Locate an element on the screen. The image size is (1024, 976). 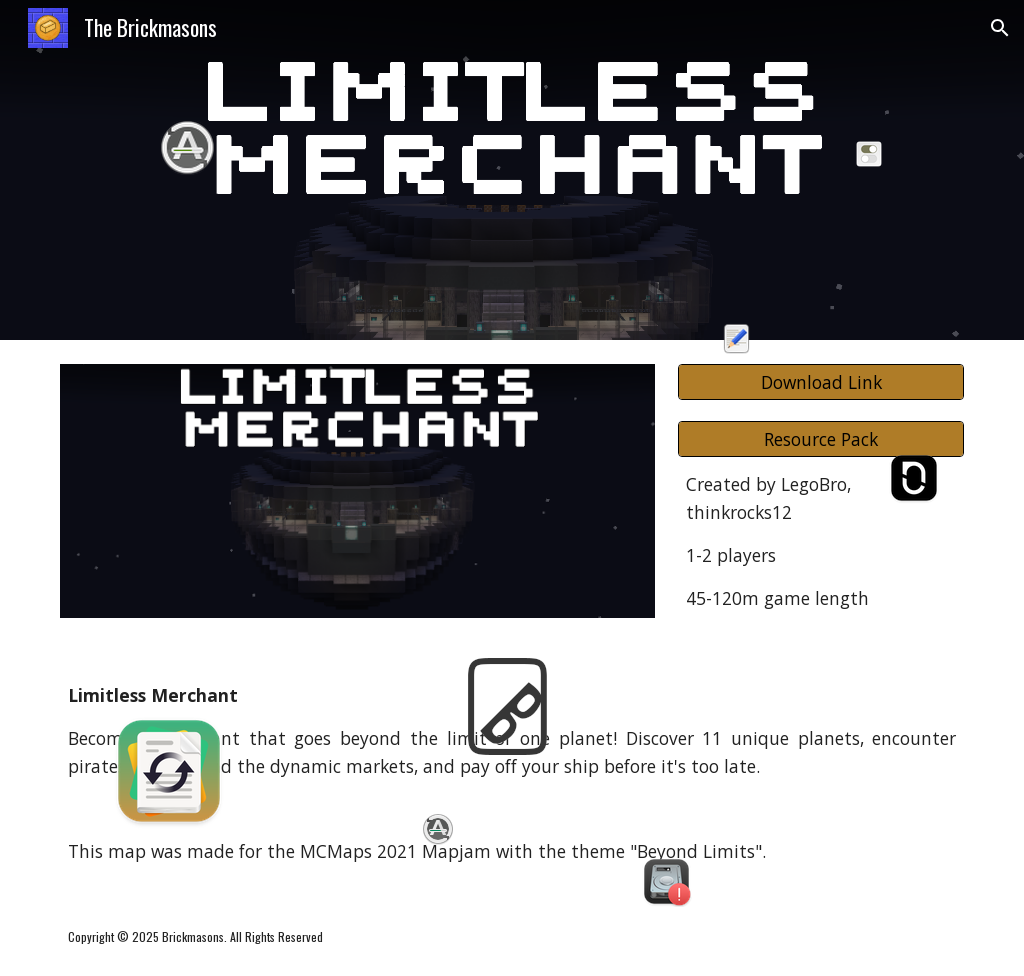
open Morphosis file conversion app is located at coordinates (169, 771).